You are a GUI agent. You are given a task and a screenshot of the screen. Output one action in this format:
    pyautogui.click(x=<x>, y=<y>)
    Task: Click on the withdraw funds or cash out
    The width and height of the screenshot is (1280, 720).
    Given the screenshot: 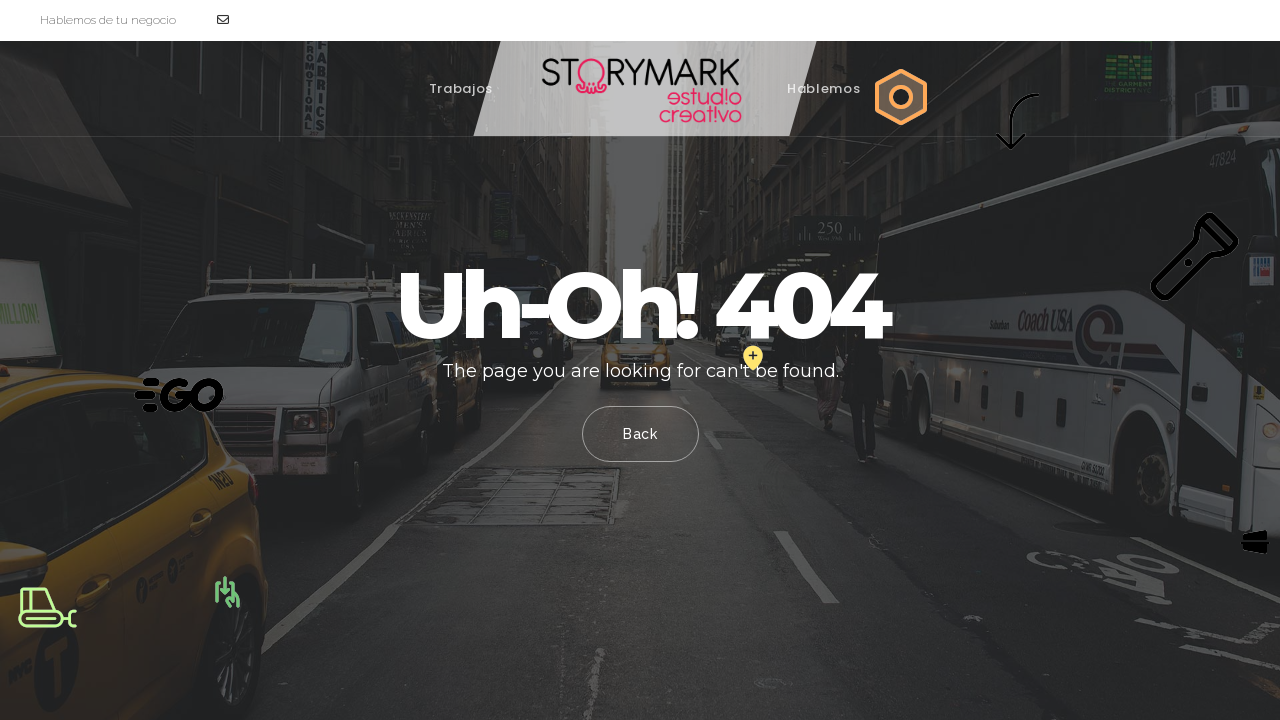 What is the action you would take?
    pyautogui.click(x=226, y=592)
    